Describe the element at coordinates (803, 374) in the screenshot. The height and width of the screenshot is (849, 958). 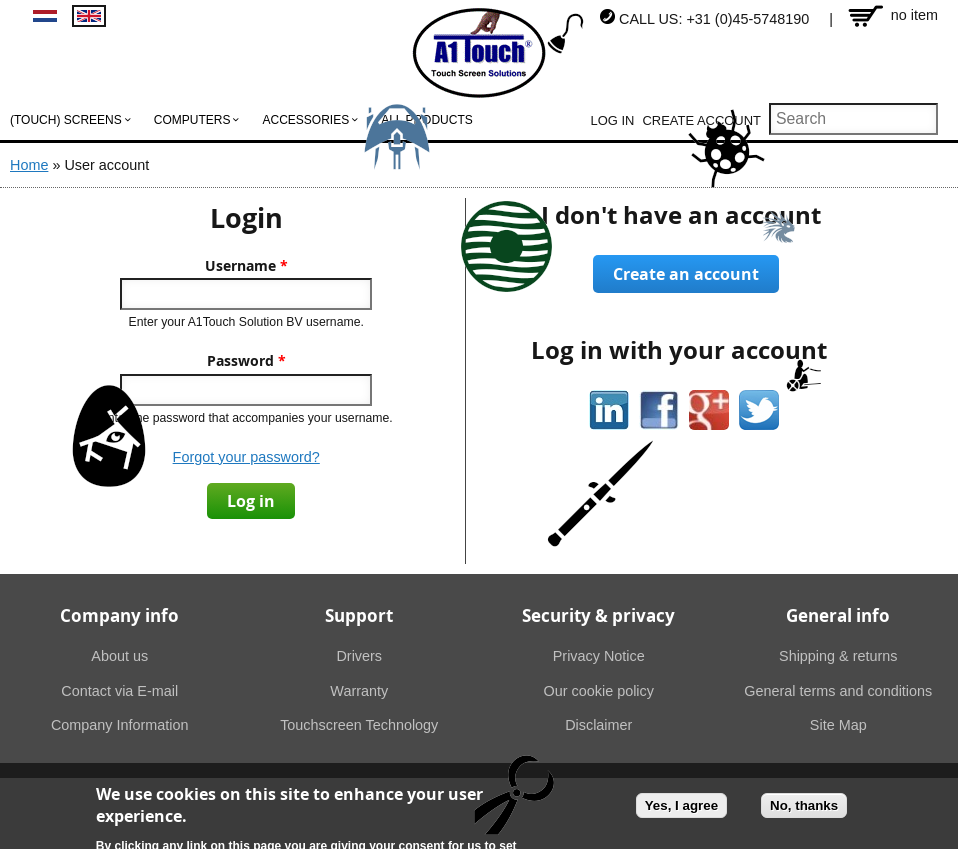
I see `select chariot unit in strategy game` at that location.